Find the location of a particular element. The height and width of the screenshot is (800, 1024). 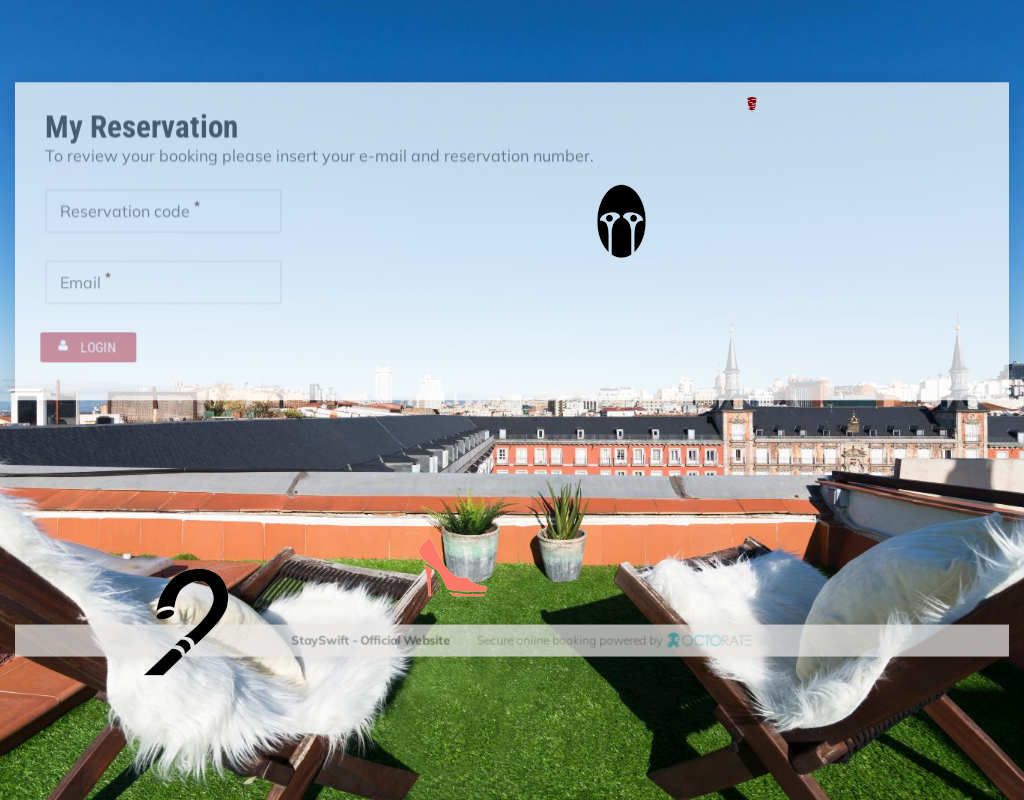

browse women's footwear category is located at coordinates (453, 567).